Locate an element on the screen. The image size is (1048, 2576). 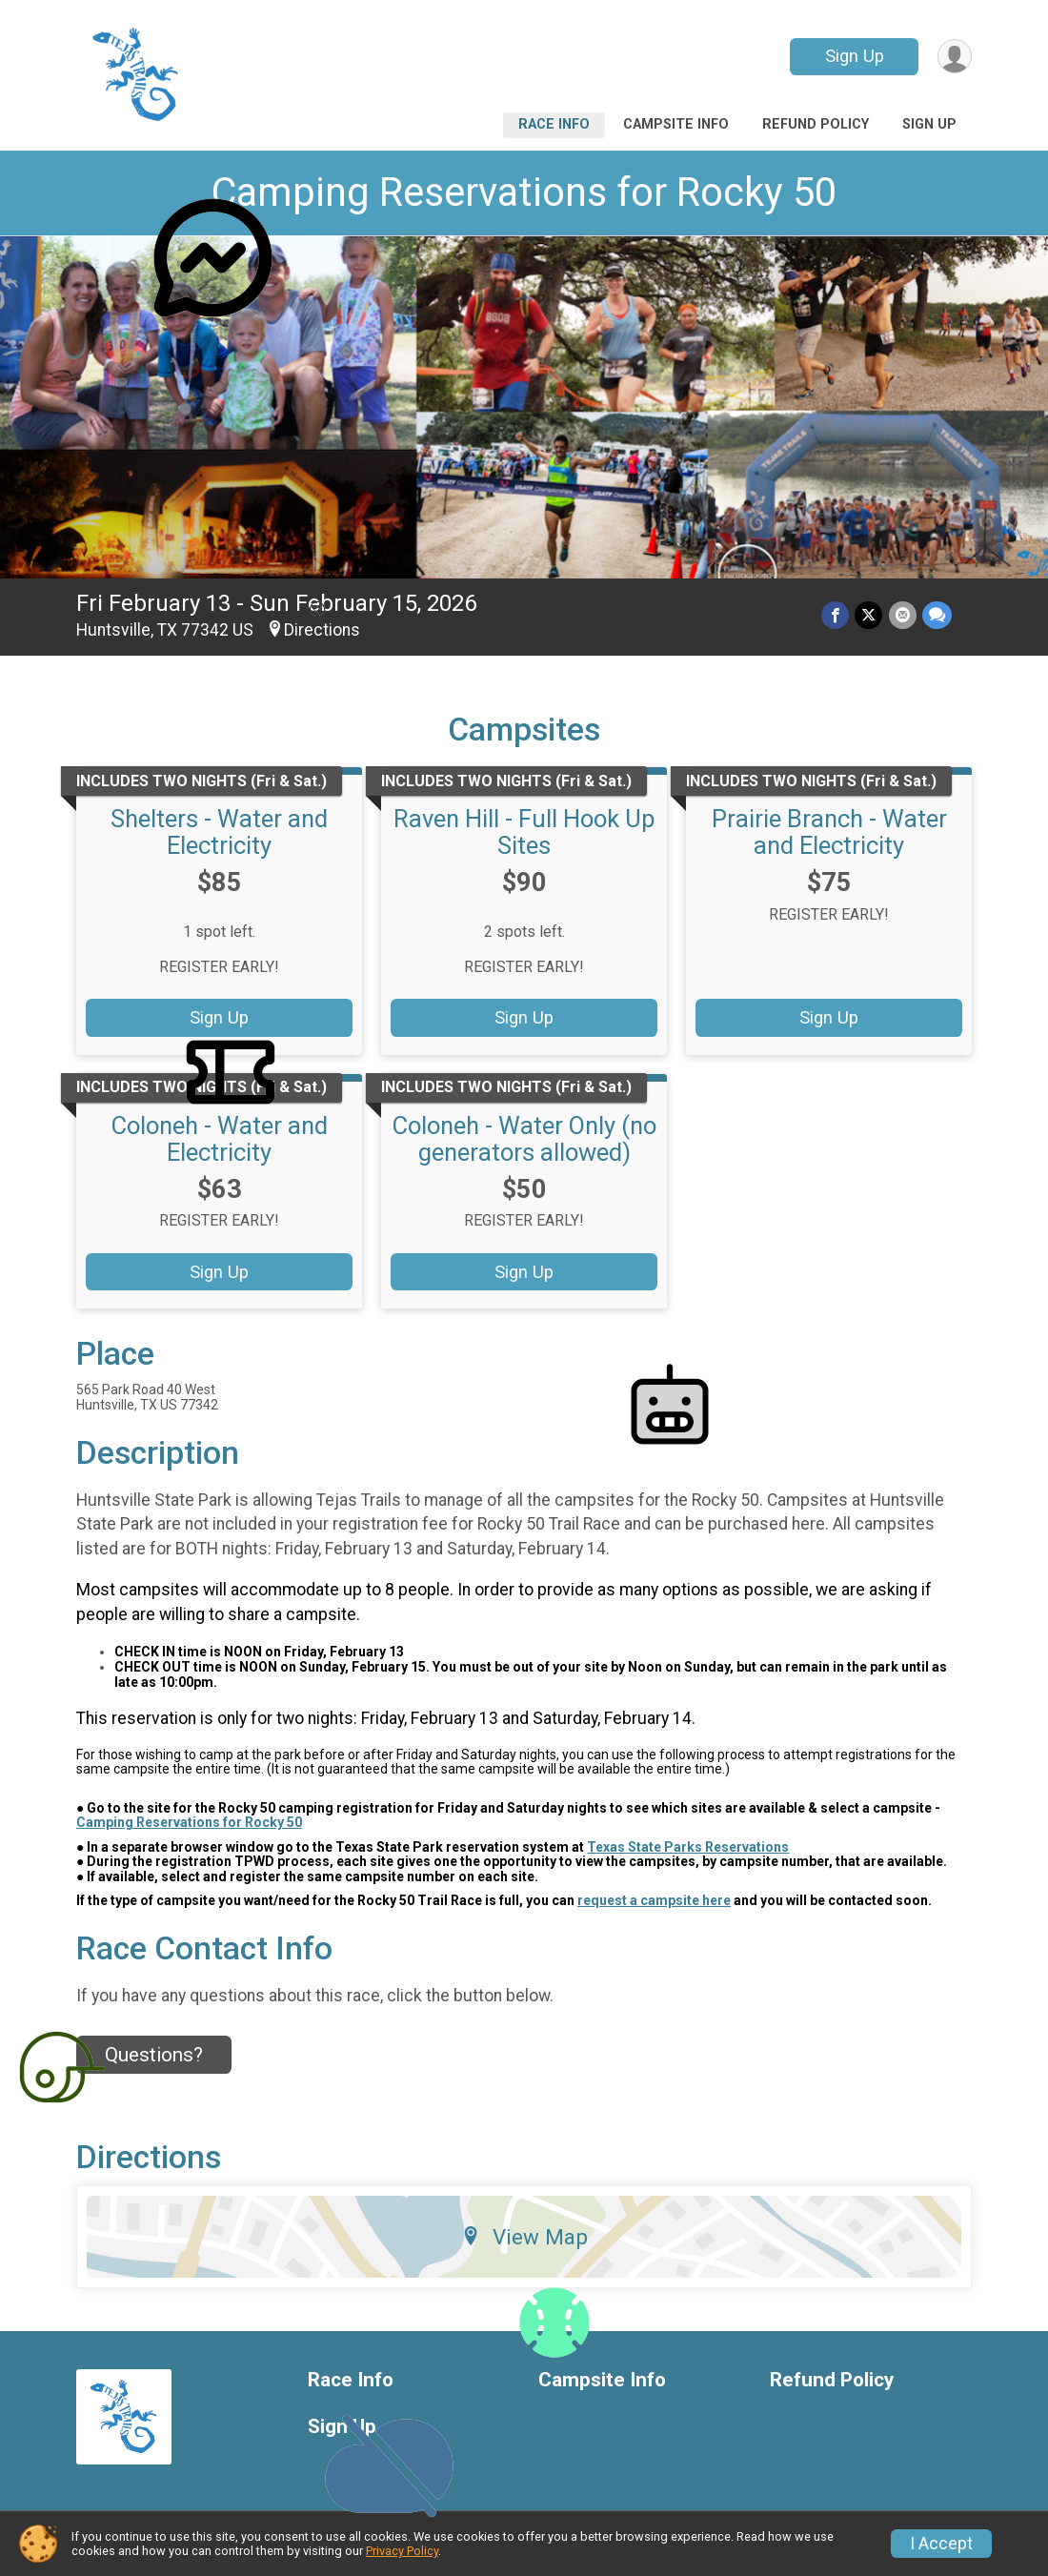
open Facebook Messenger app is located at coordinates (212, 257).